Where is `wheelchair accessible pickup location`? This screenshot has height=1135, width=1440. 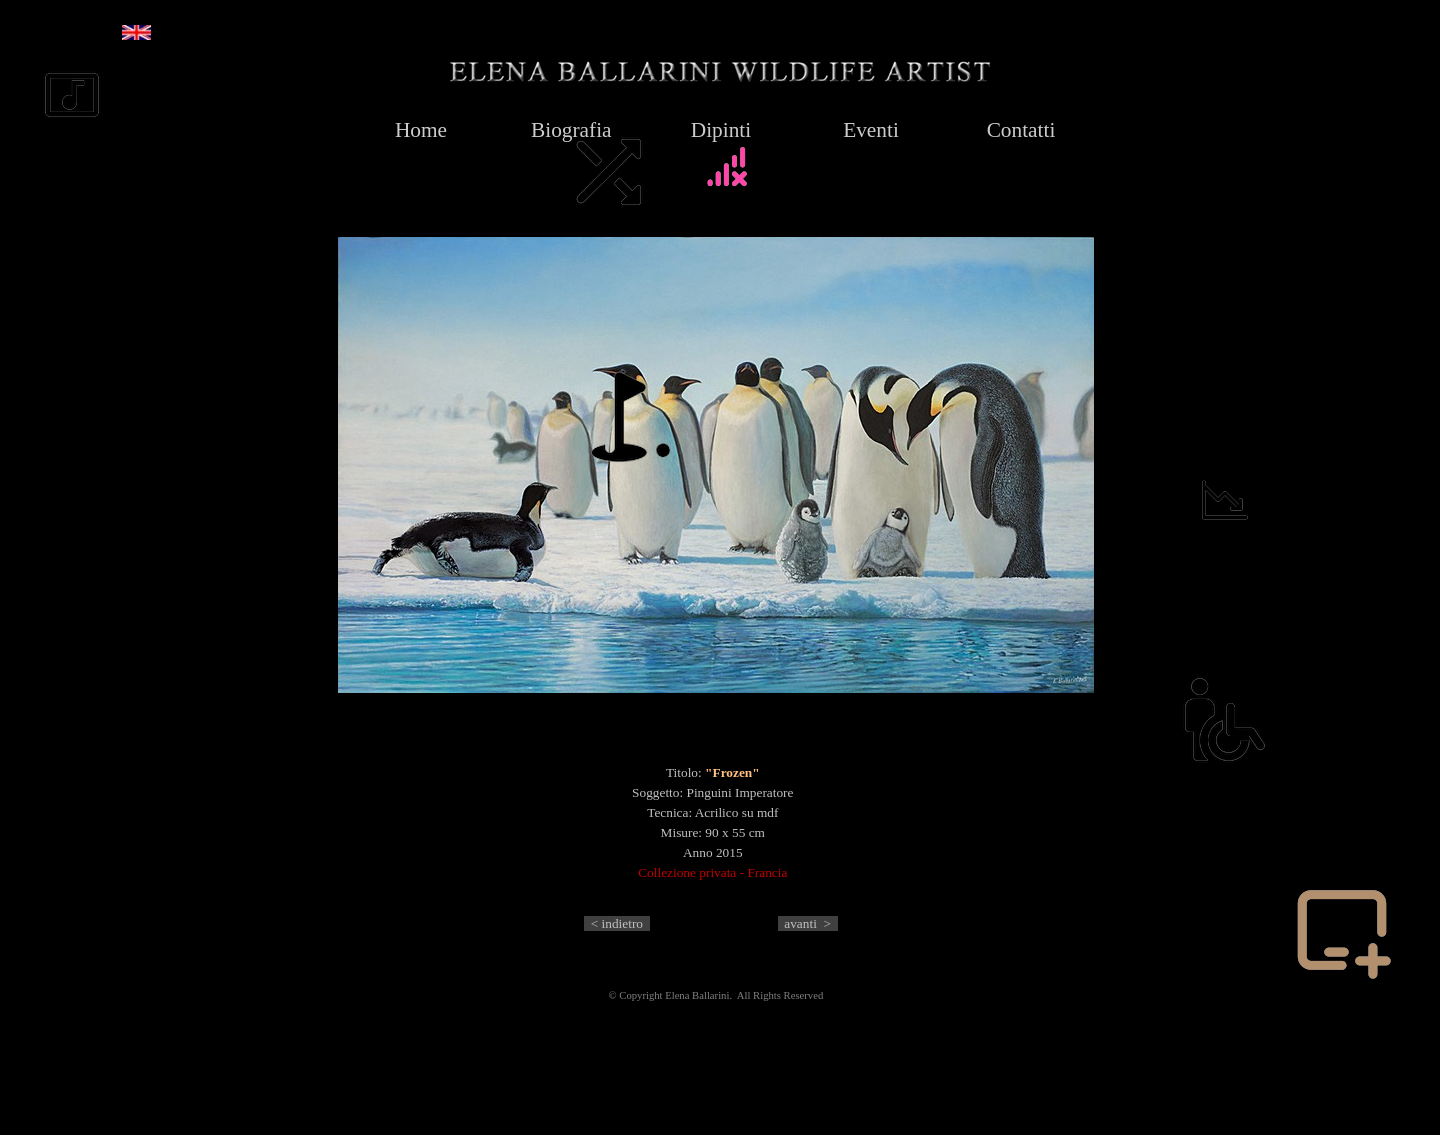
wheelchair accessible pickup location is located at coordinates (1222, 719).